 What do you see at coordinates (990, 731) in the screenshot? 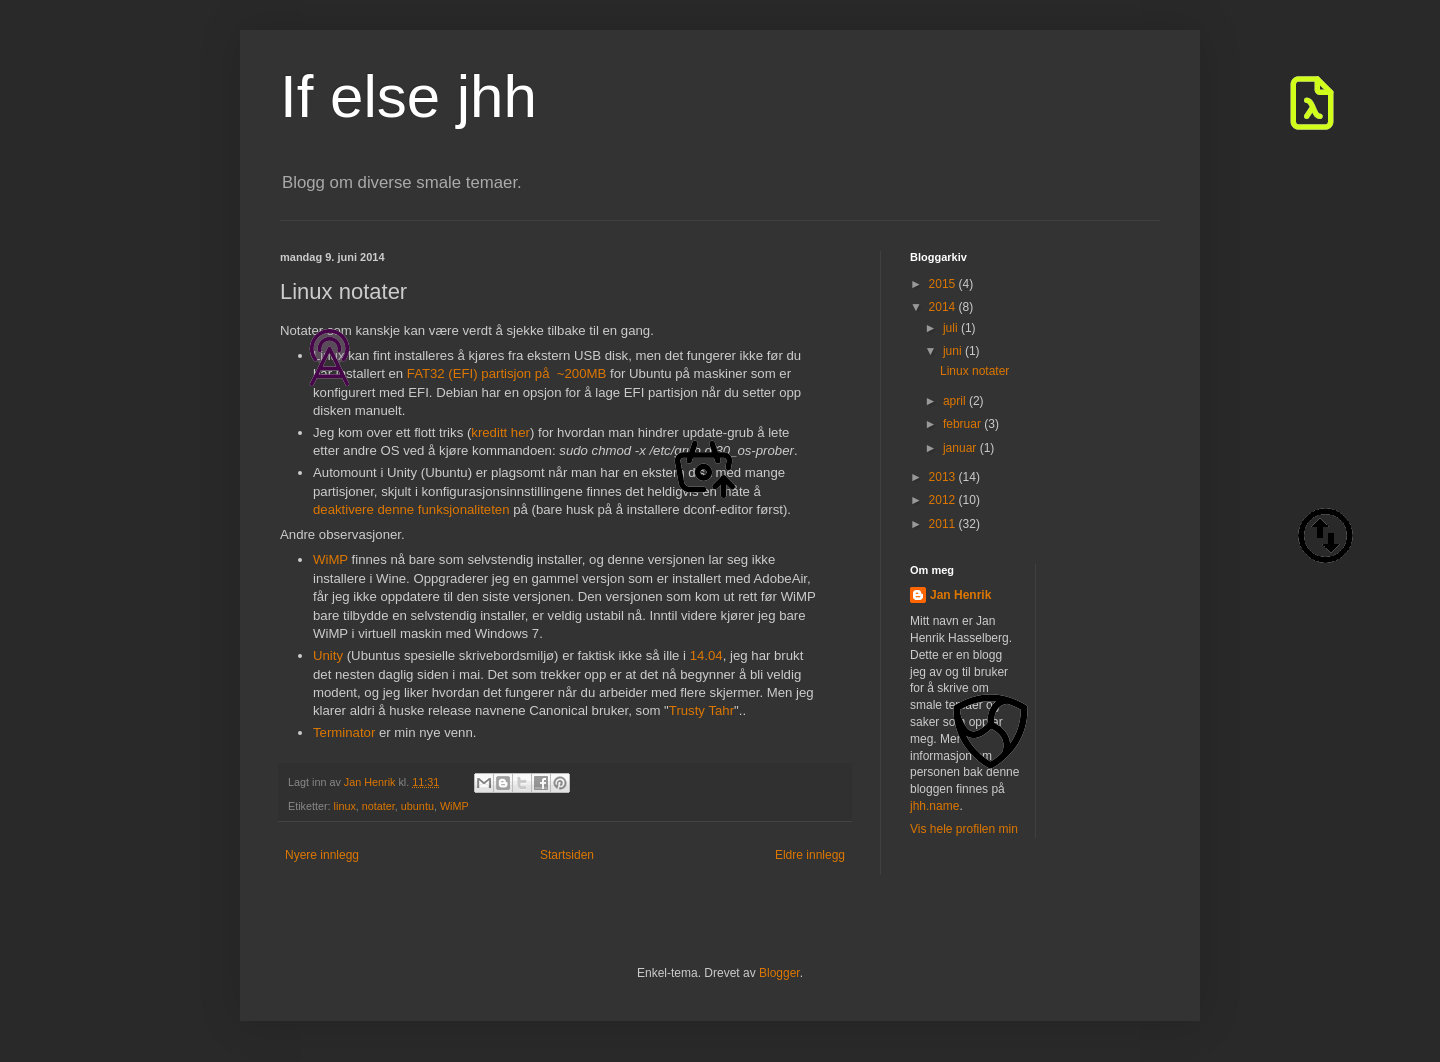
I see `NEM cryptocurrency logo` at bounding box center [990, 731].